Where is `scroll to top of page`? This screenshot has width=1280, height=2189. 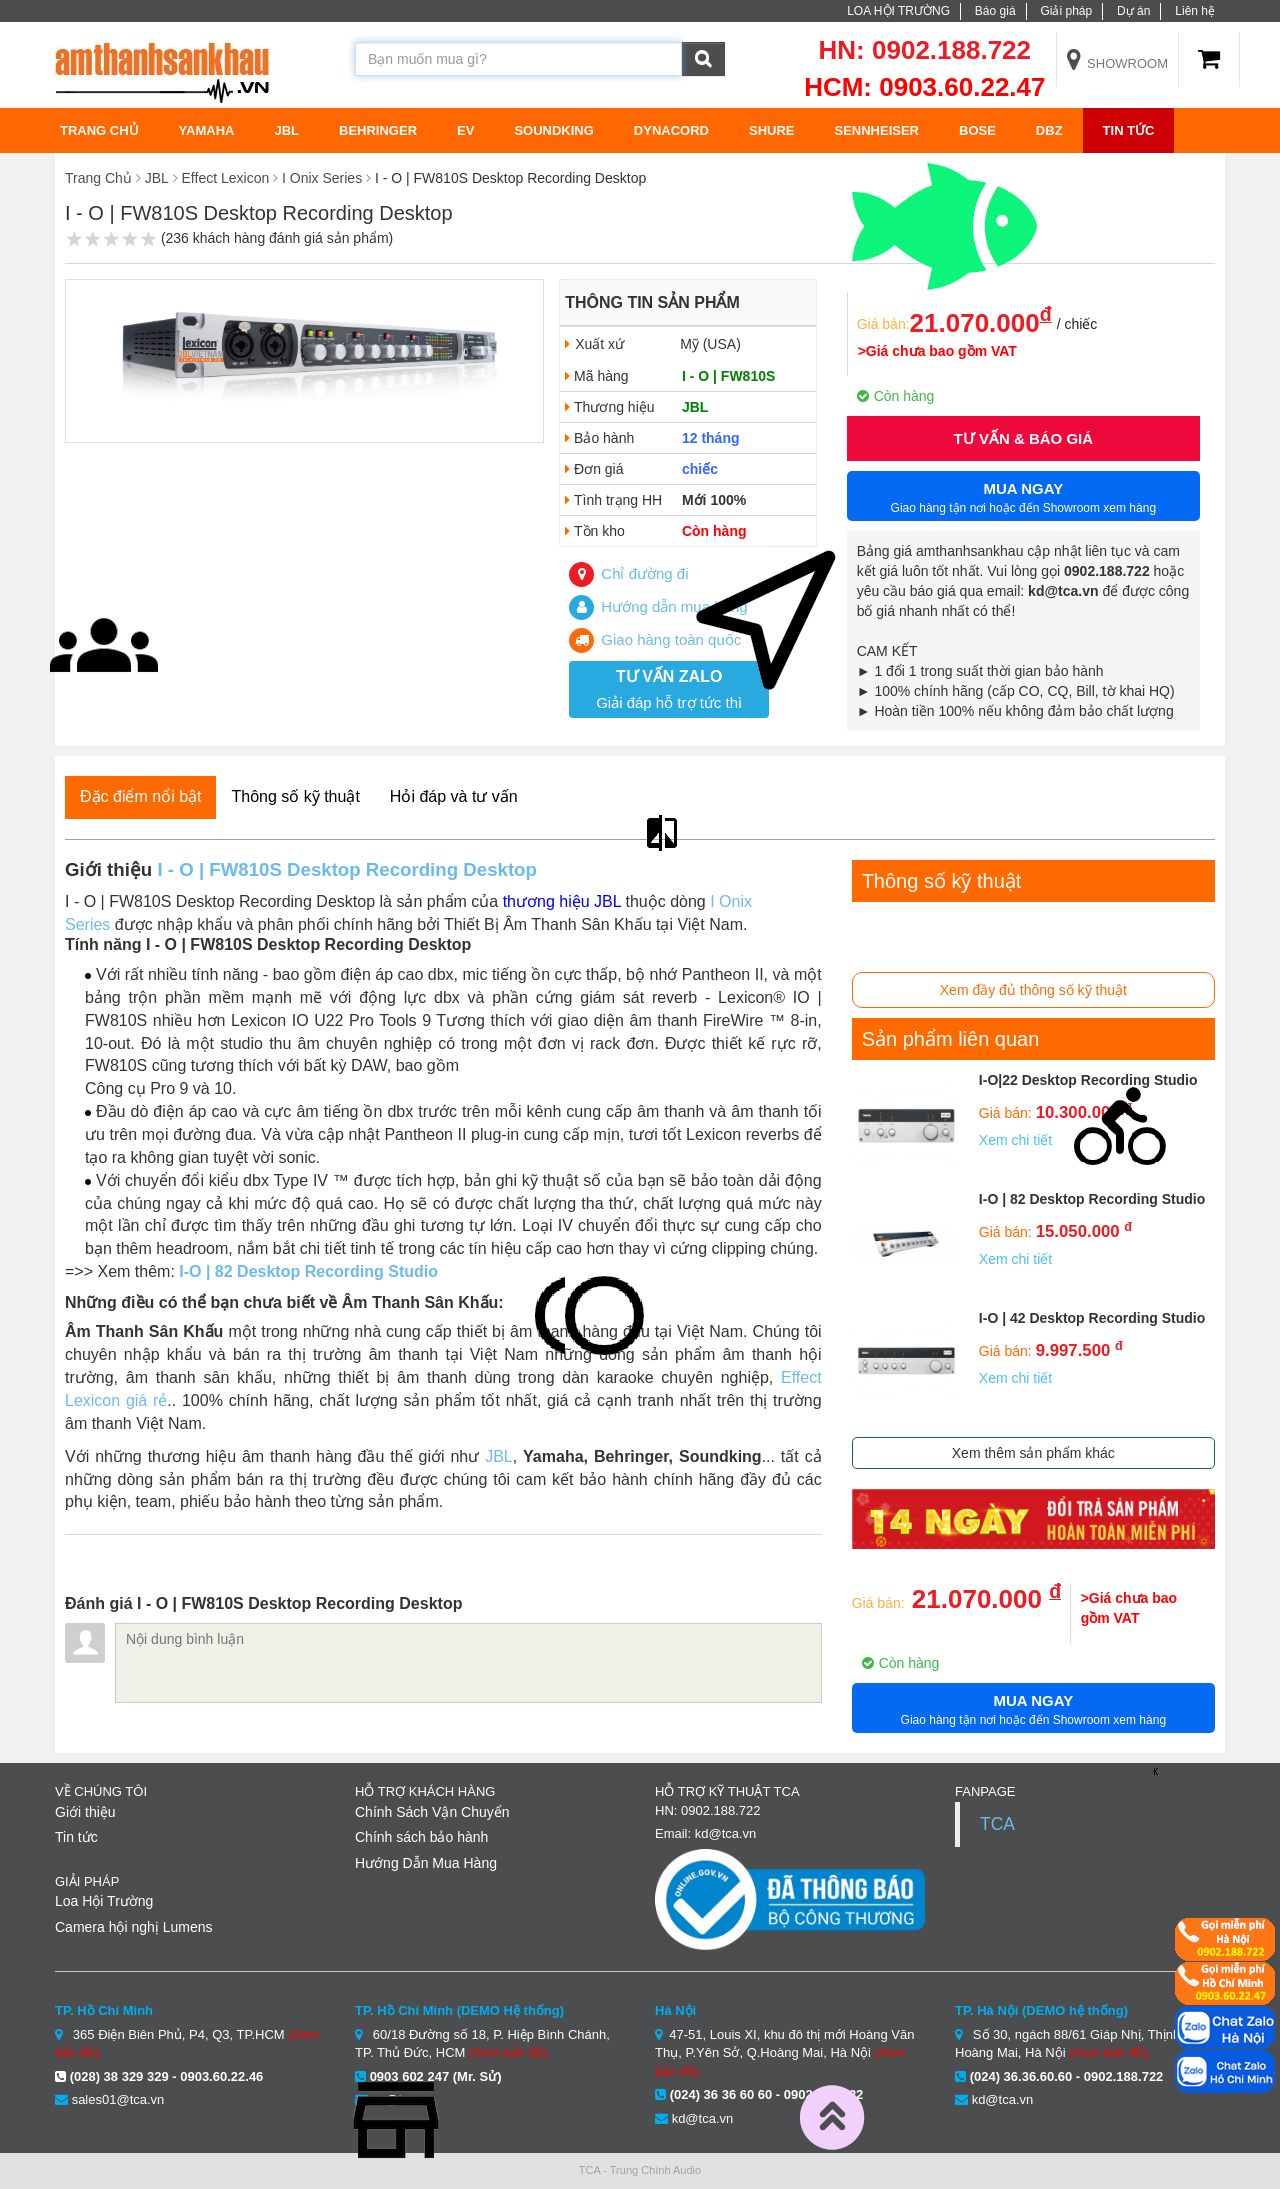 scroll to top of page is located at coordinates (832, 2117).